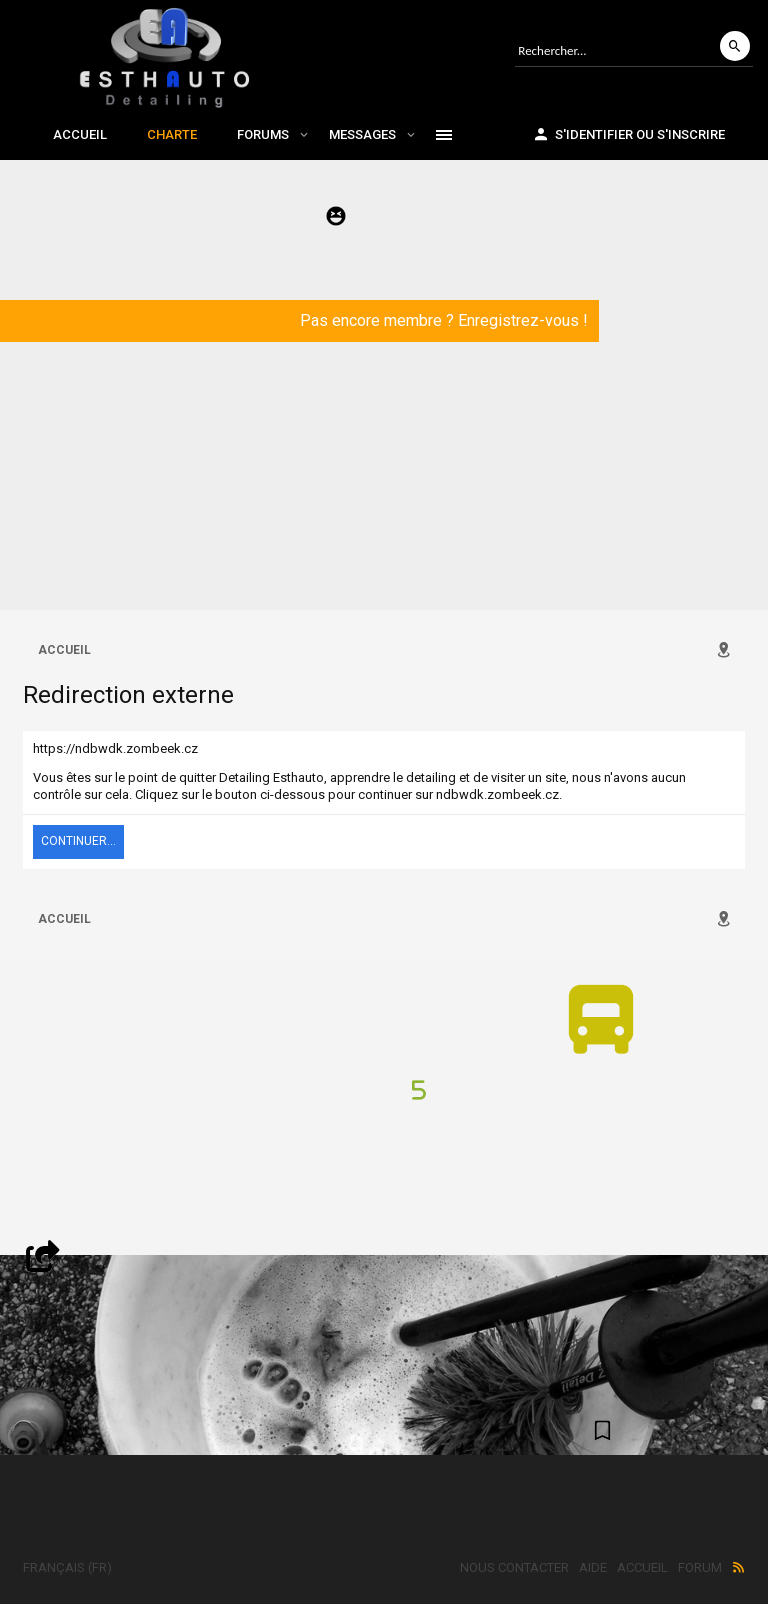  Describe the element at coordinates (42, 1256) in the screenshot. I see `share content to another app or platform` at that location.